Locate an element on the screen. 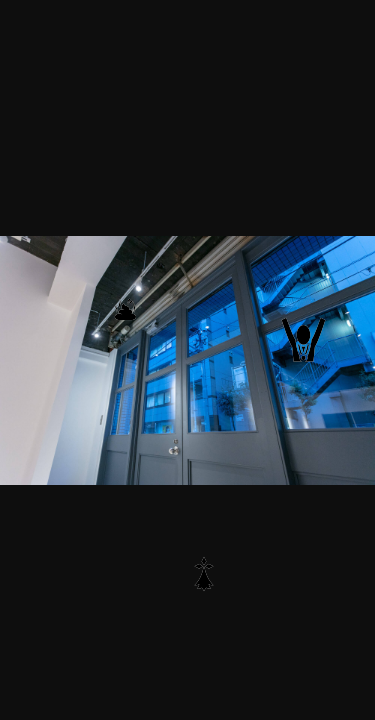  indicates a winner or top performer is located at coordinates (303, 339).